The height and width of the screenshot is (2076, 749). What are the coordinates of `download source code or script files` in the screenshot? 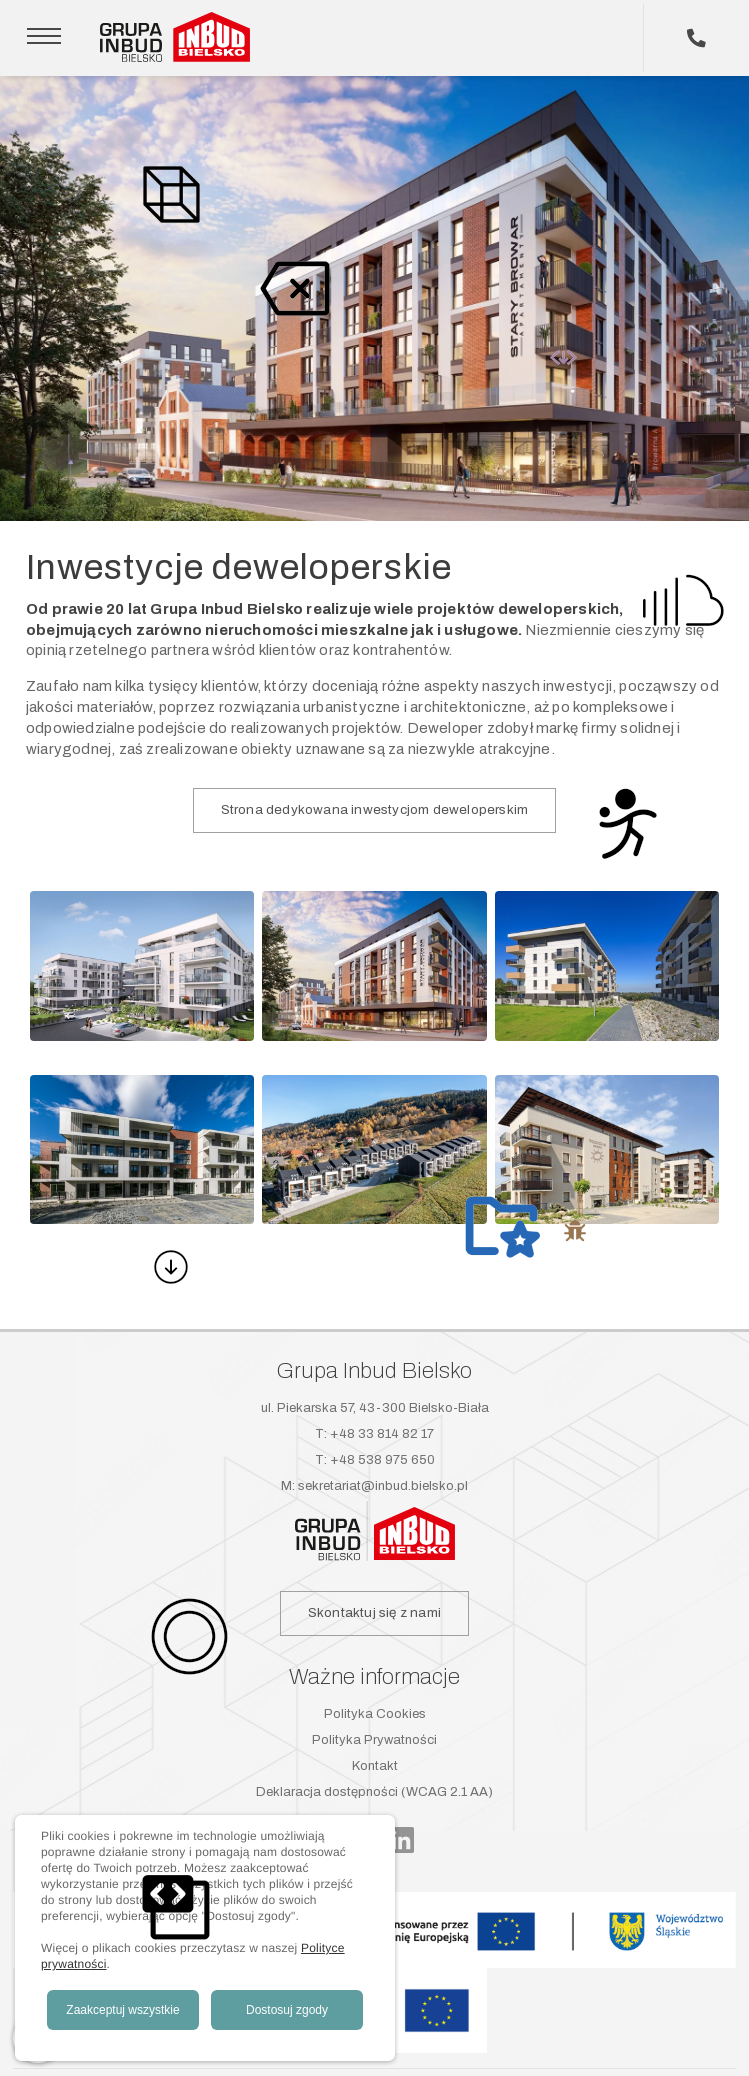 It's located at (563, 357).